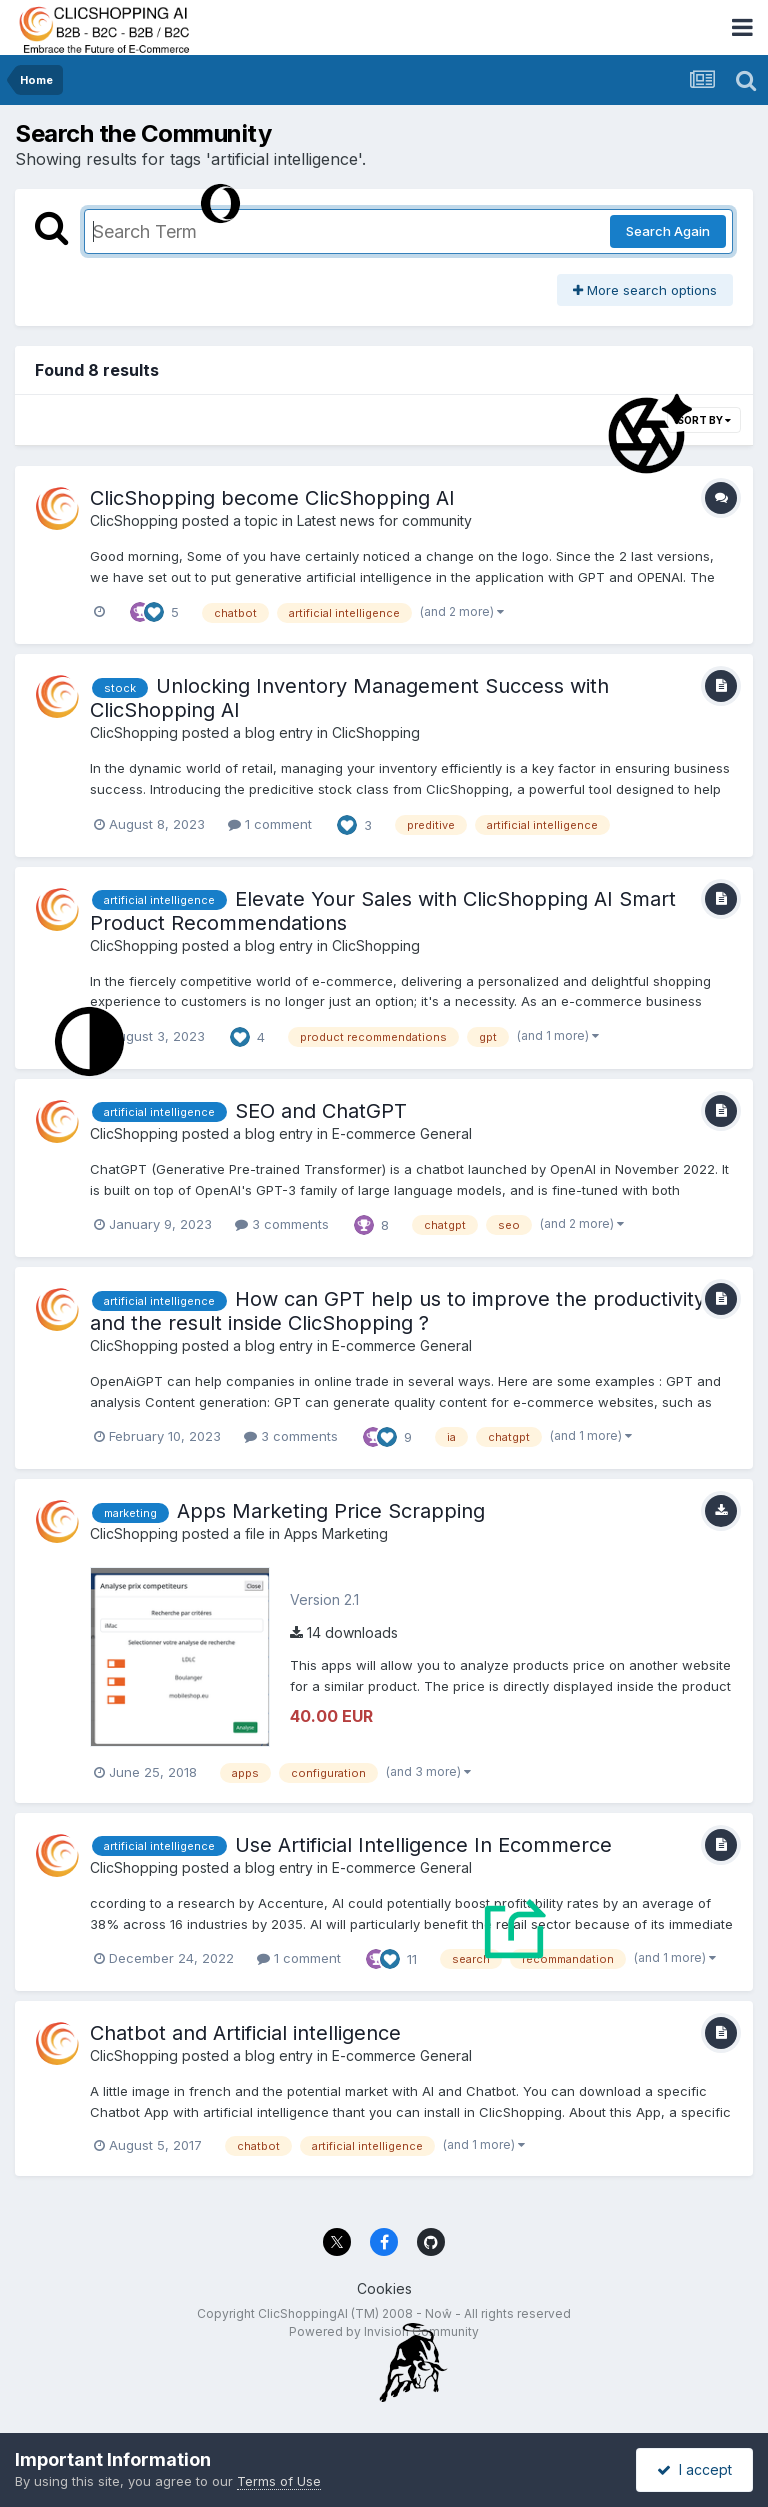 This screenshot has height=2507, width=768. Describe the element at coordinates (413, 2362) in the screenshot. I see `lamborghini brand logo` at that location.